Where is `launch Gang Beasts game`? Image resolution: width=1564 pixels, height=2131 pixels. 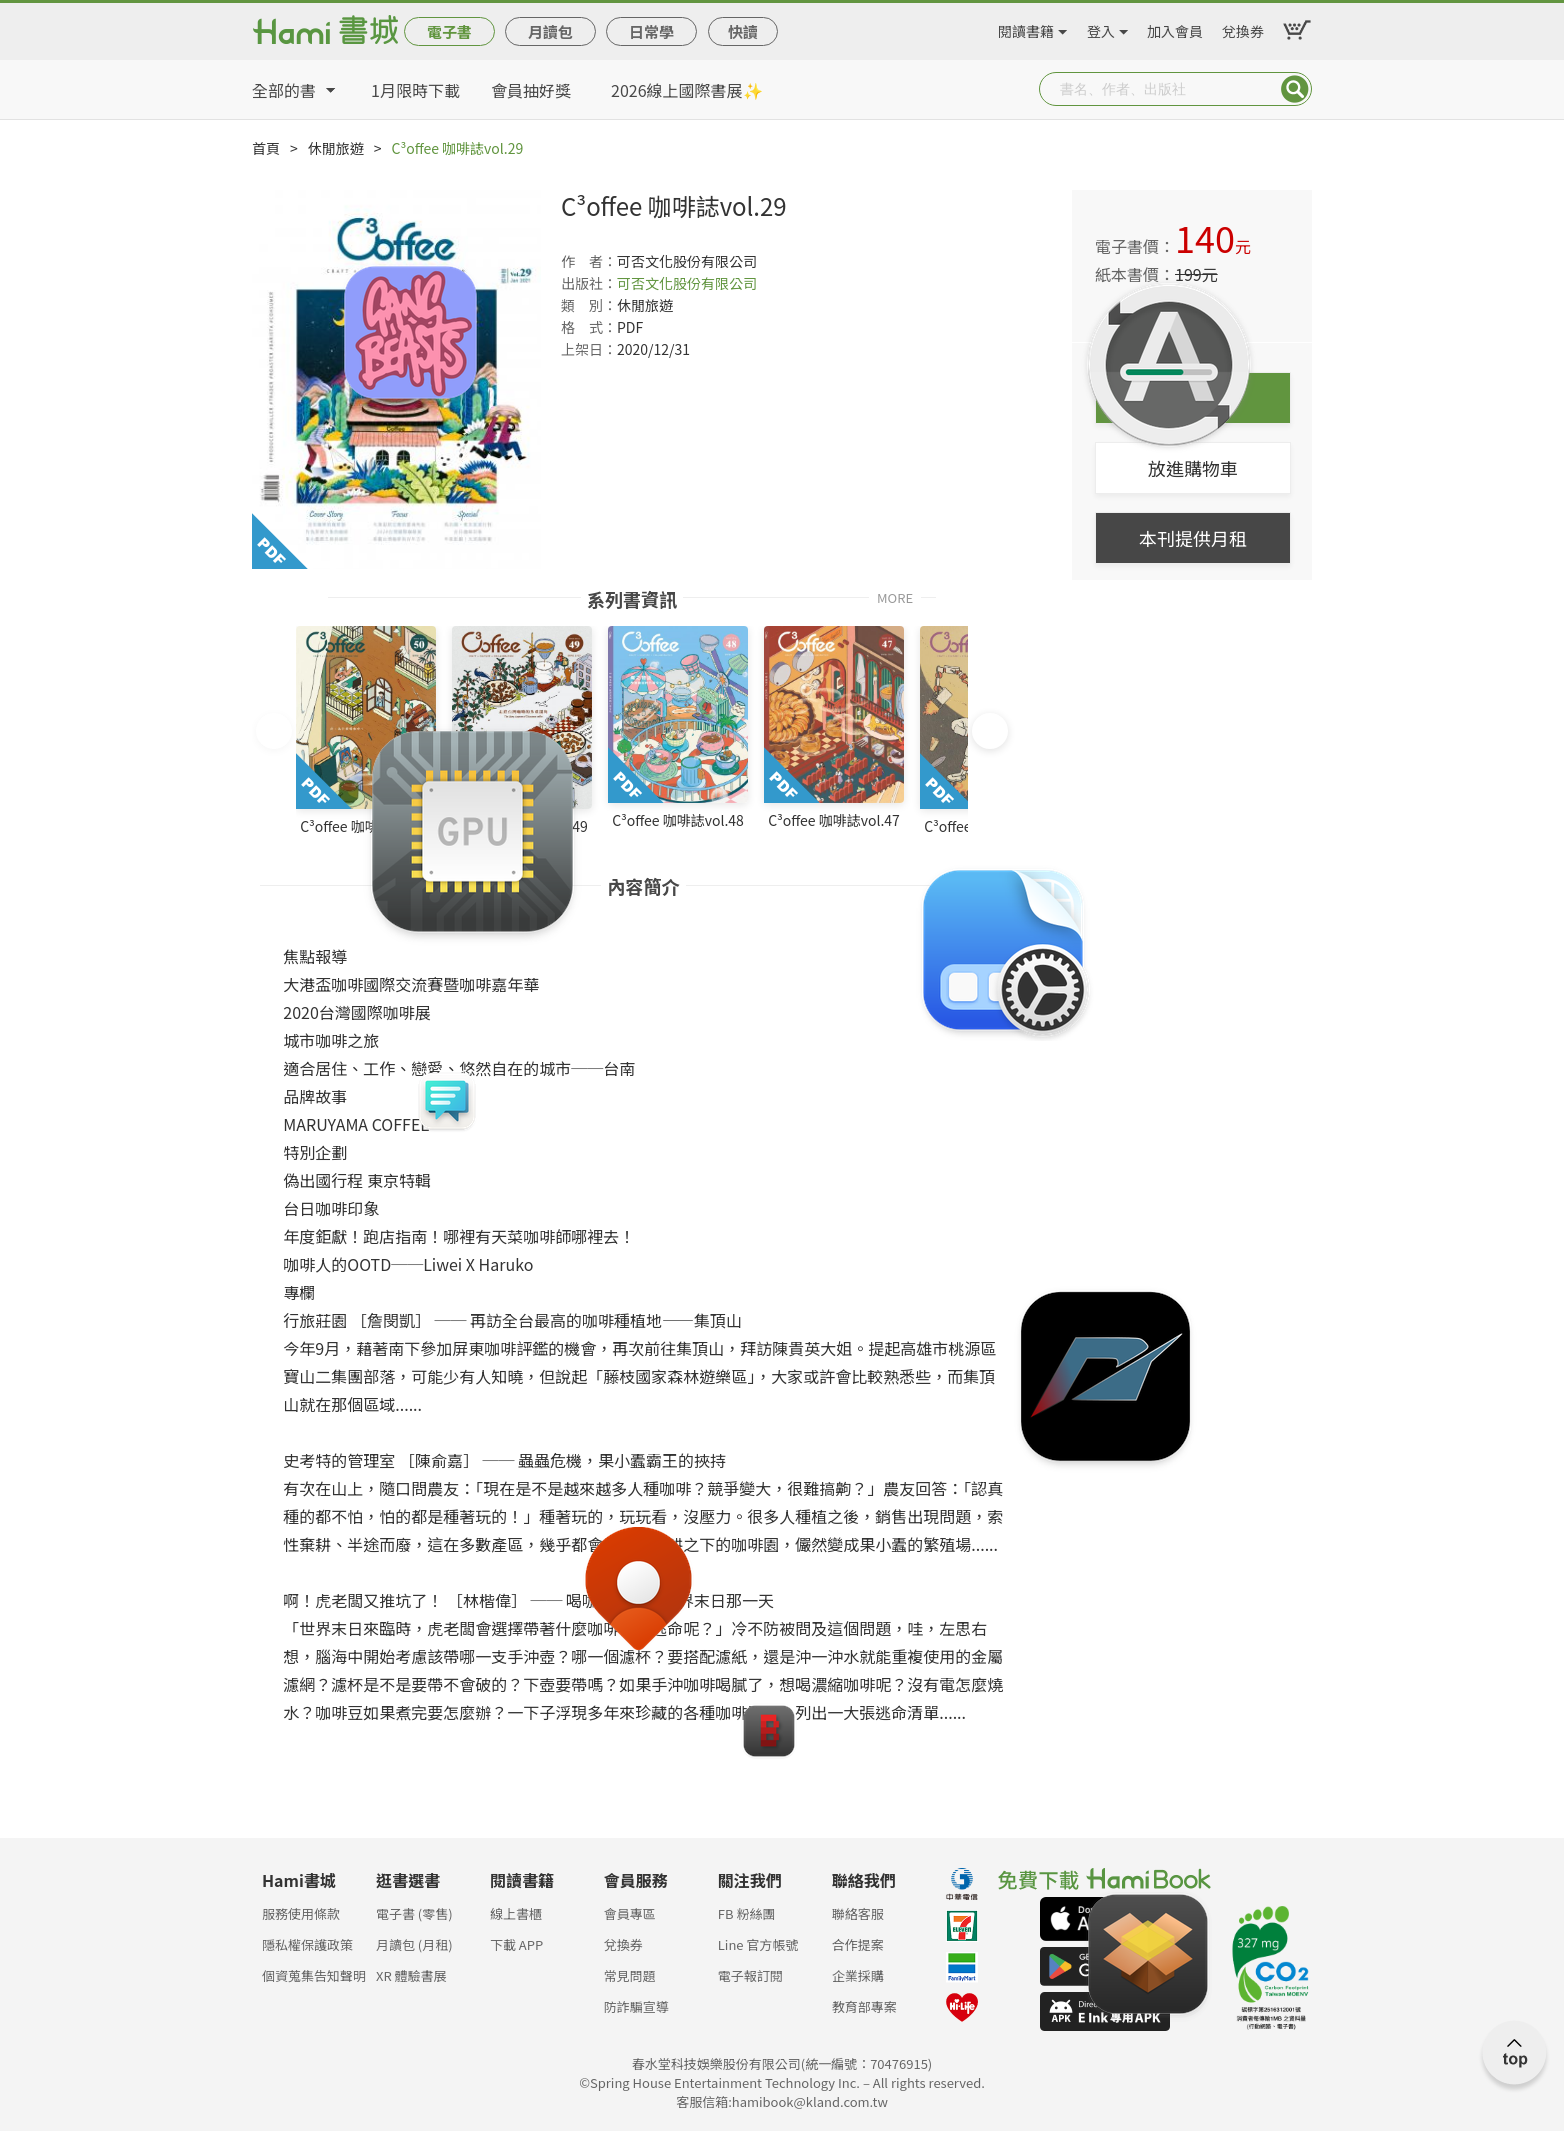
launch Gang Beasts game is located at coordinates (410, 332).